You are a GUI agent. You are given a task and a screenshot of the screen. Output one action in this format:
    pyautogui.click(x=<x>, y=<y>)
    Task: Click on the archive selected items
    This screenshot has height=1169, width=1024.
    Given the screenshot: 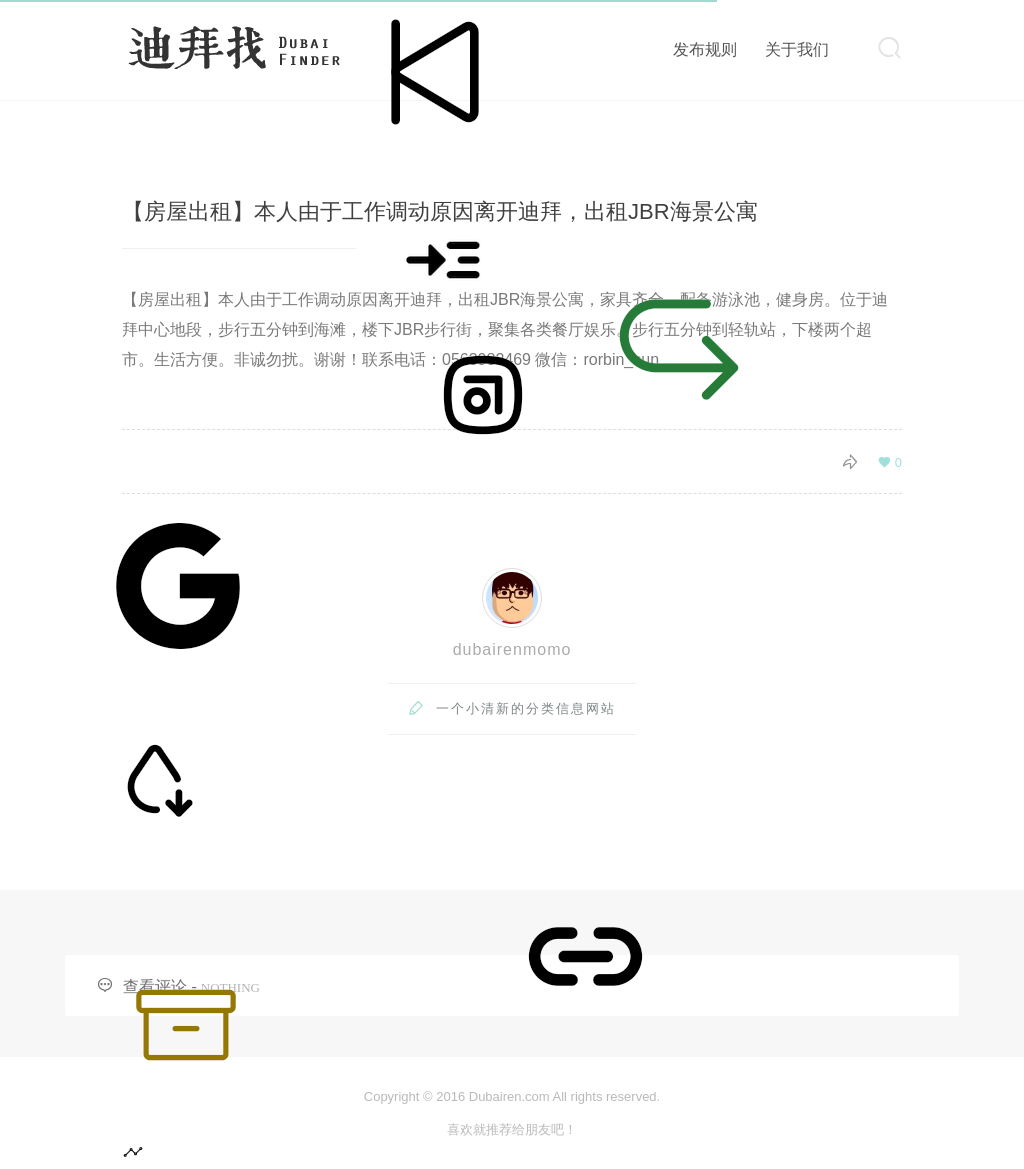 What is the action you would take?
    pyautogui.click(x=186, y=1025)
    